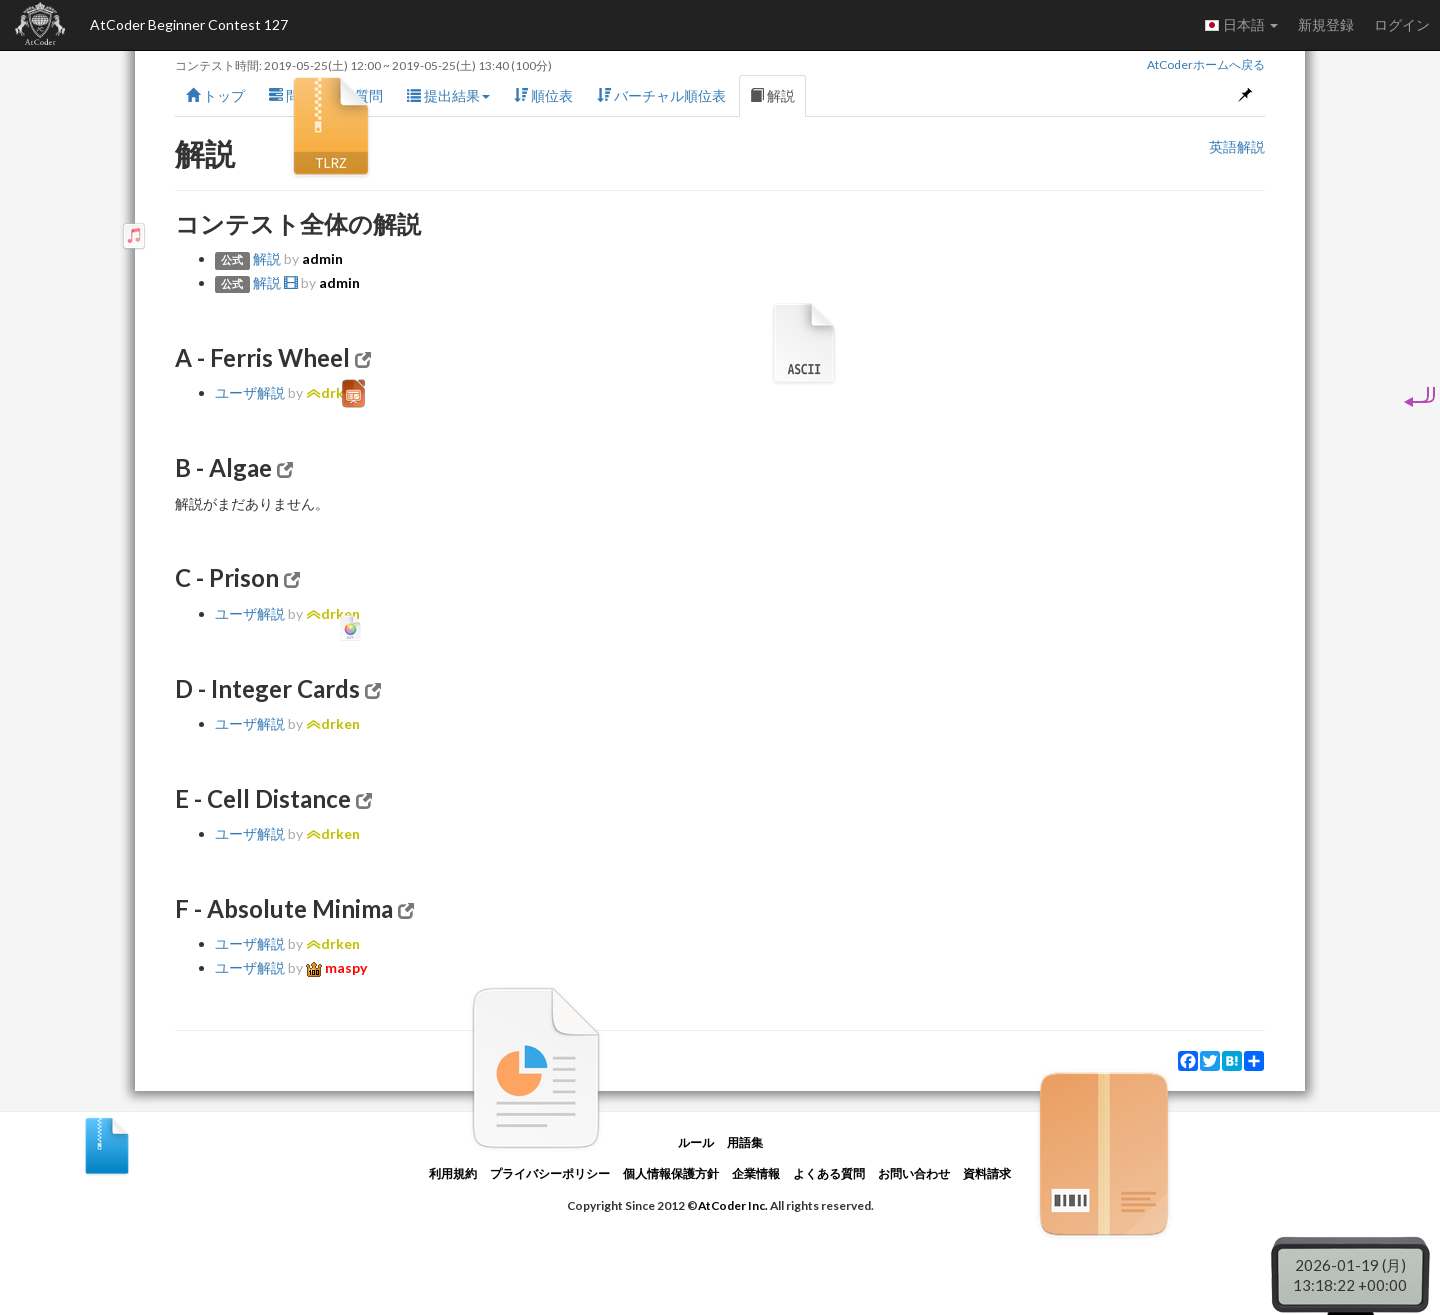  I want to click on open a presentation file, so click(536, 1068).